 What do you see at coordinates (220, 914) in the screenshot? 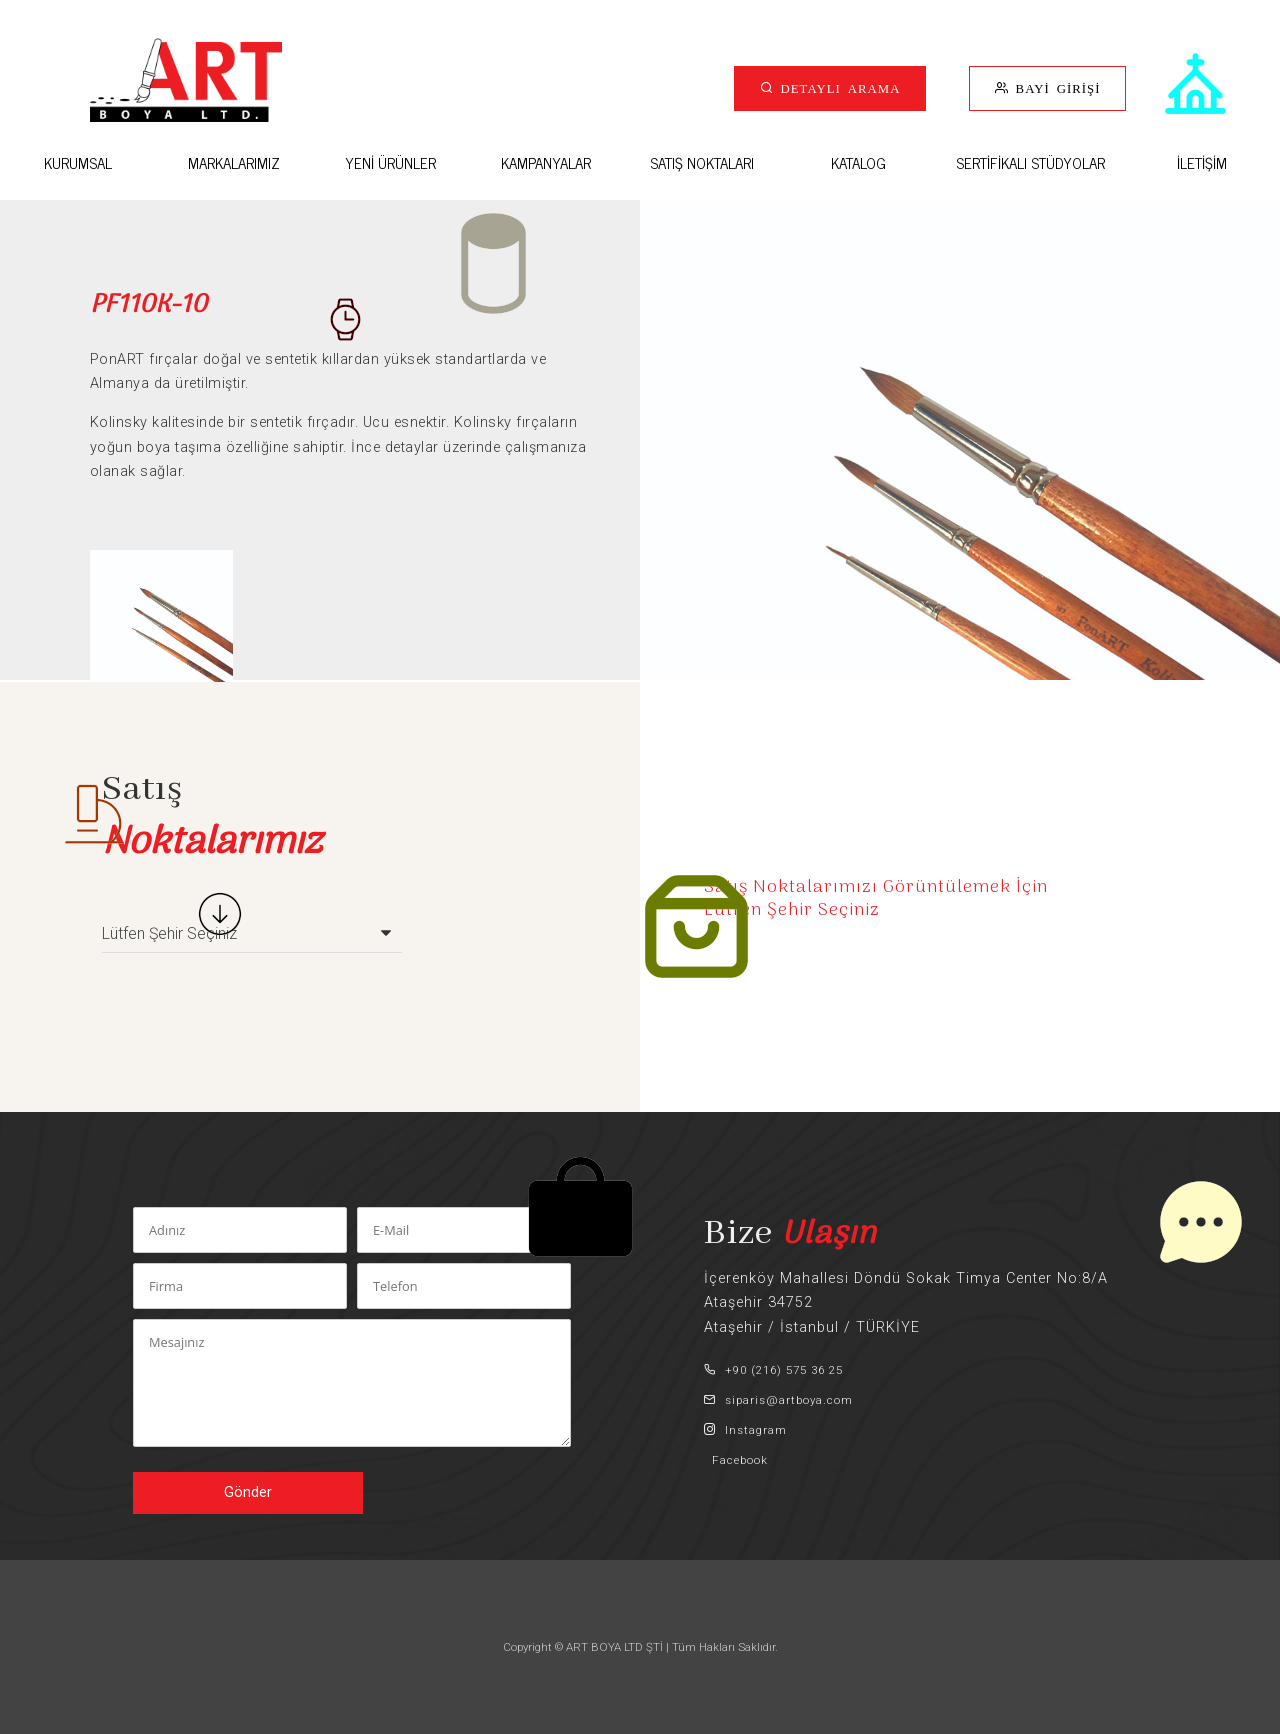
I see `download file or content` at bounding box center [220, 914].